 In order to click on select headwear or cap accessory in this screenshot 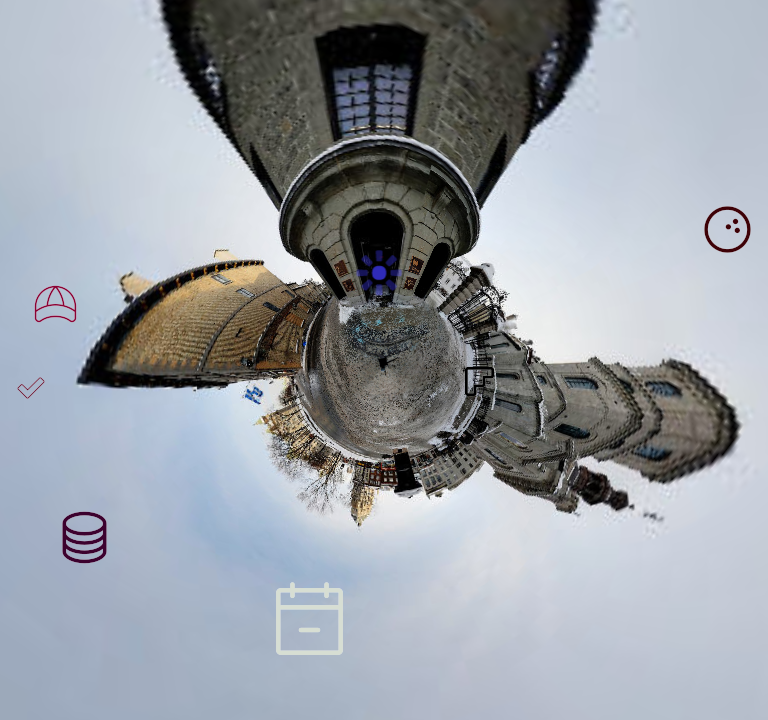, I will do `click(55, 306)`.